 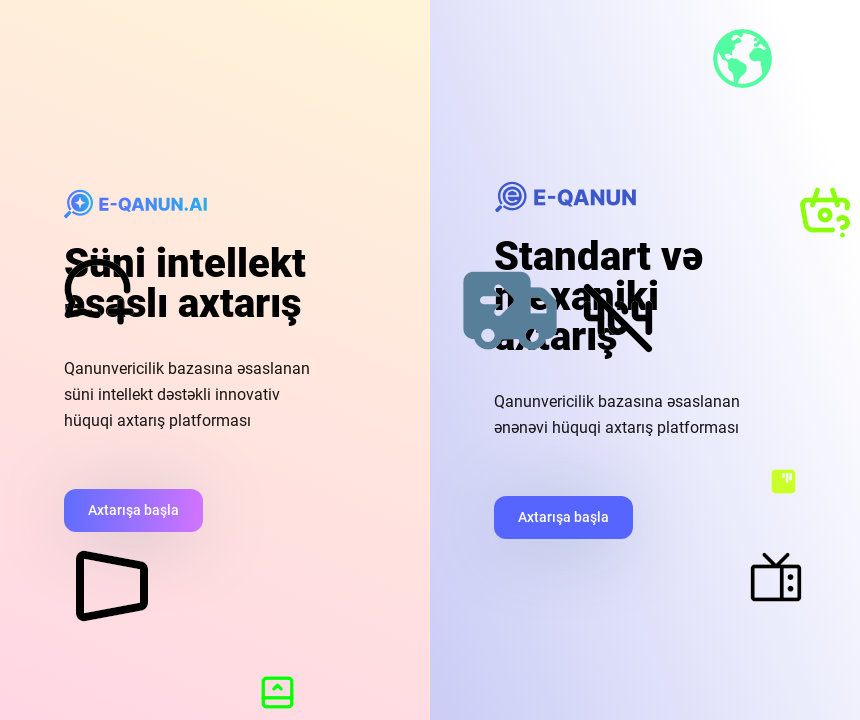 What do you see at coordinates (776, 580) in the screenshot?
I see `access TV or video streaming content` at bounding box center [776, 580].